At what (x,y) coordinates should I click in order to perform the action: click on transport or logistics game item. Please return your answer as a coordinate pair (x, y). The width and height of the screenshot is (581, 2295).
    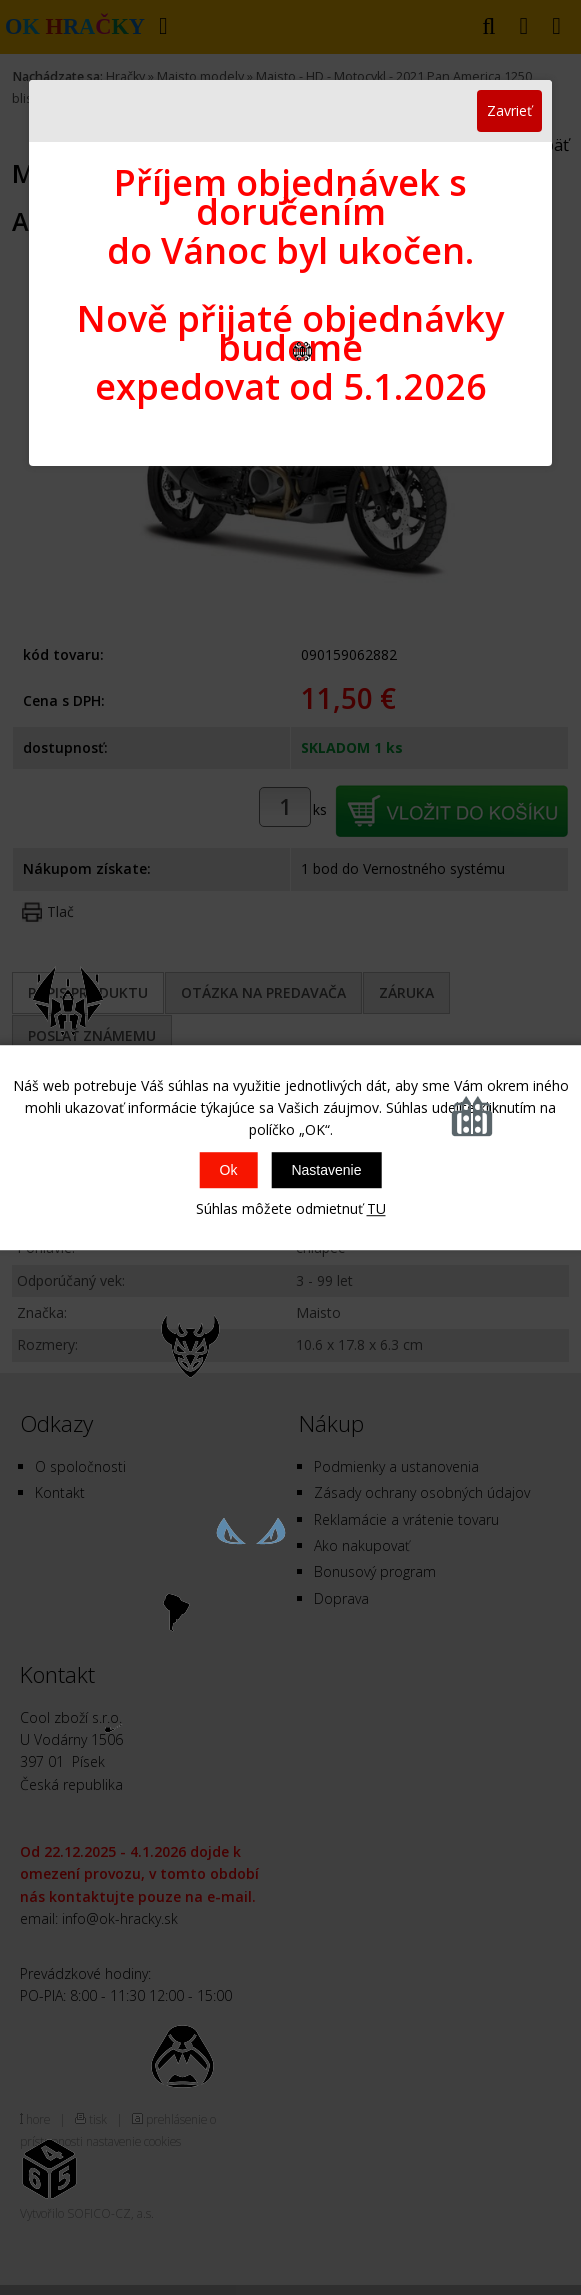
    Looking at the image, I should click on (302, 351).